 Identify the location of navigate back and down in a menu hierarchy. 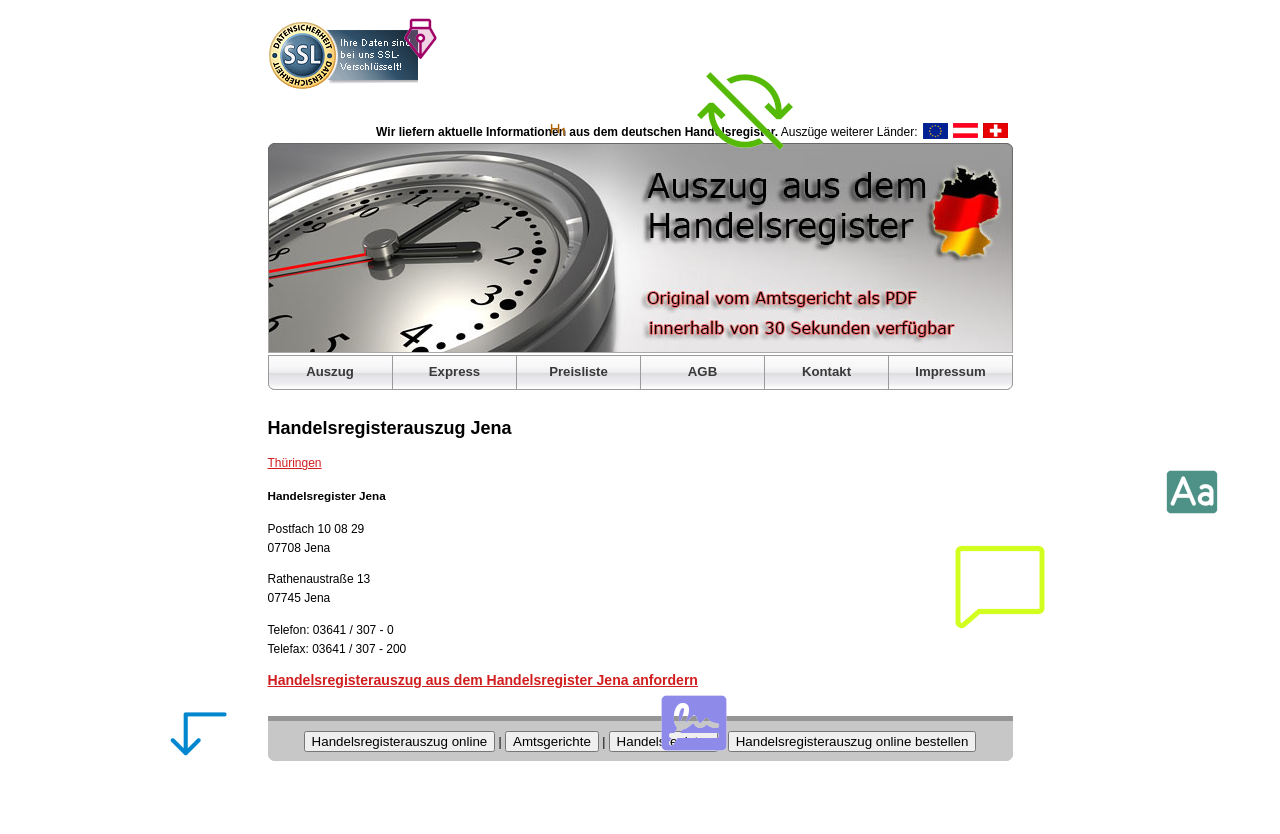
(196, 729).